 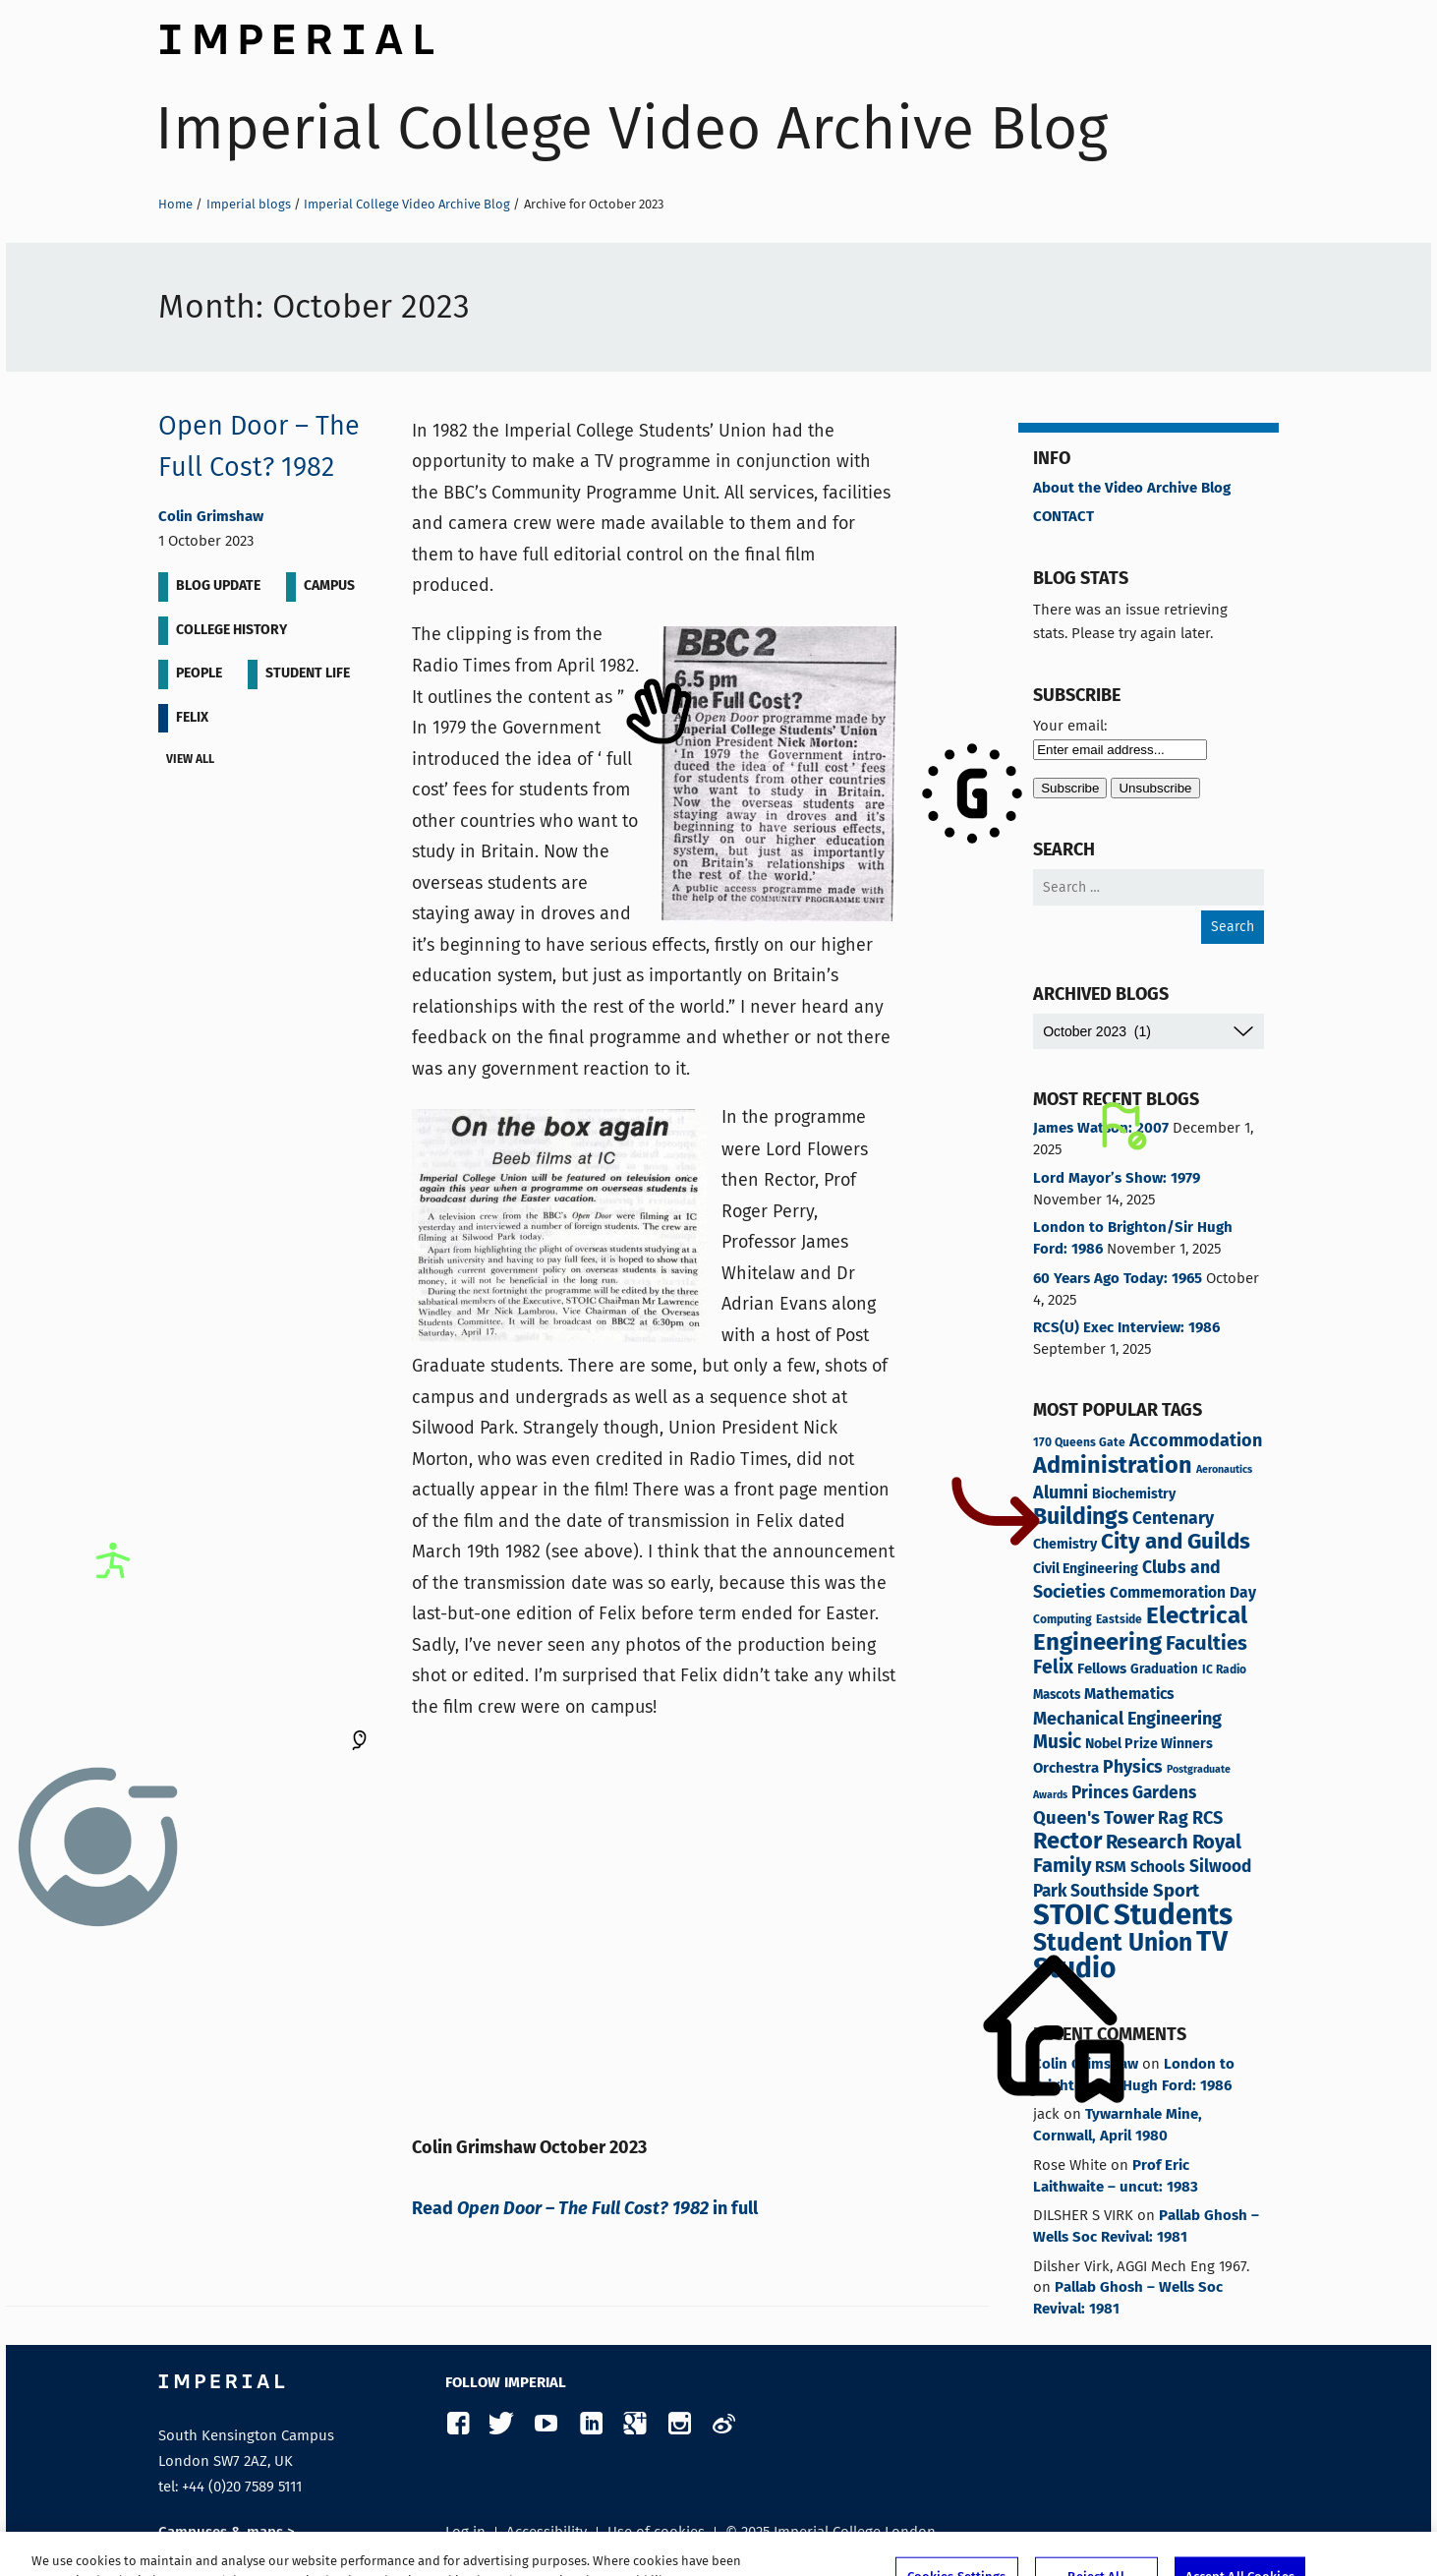 What do you see at coordinates (996, 1511) in the screenshot?
I see `reply to a message or comment` at bounding box center [996, 1511].